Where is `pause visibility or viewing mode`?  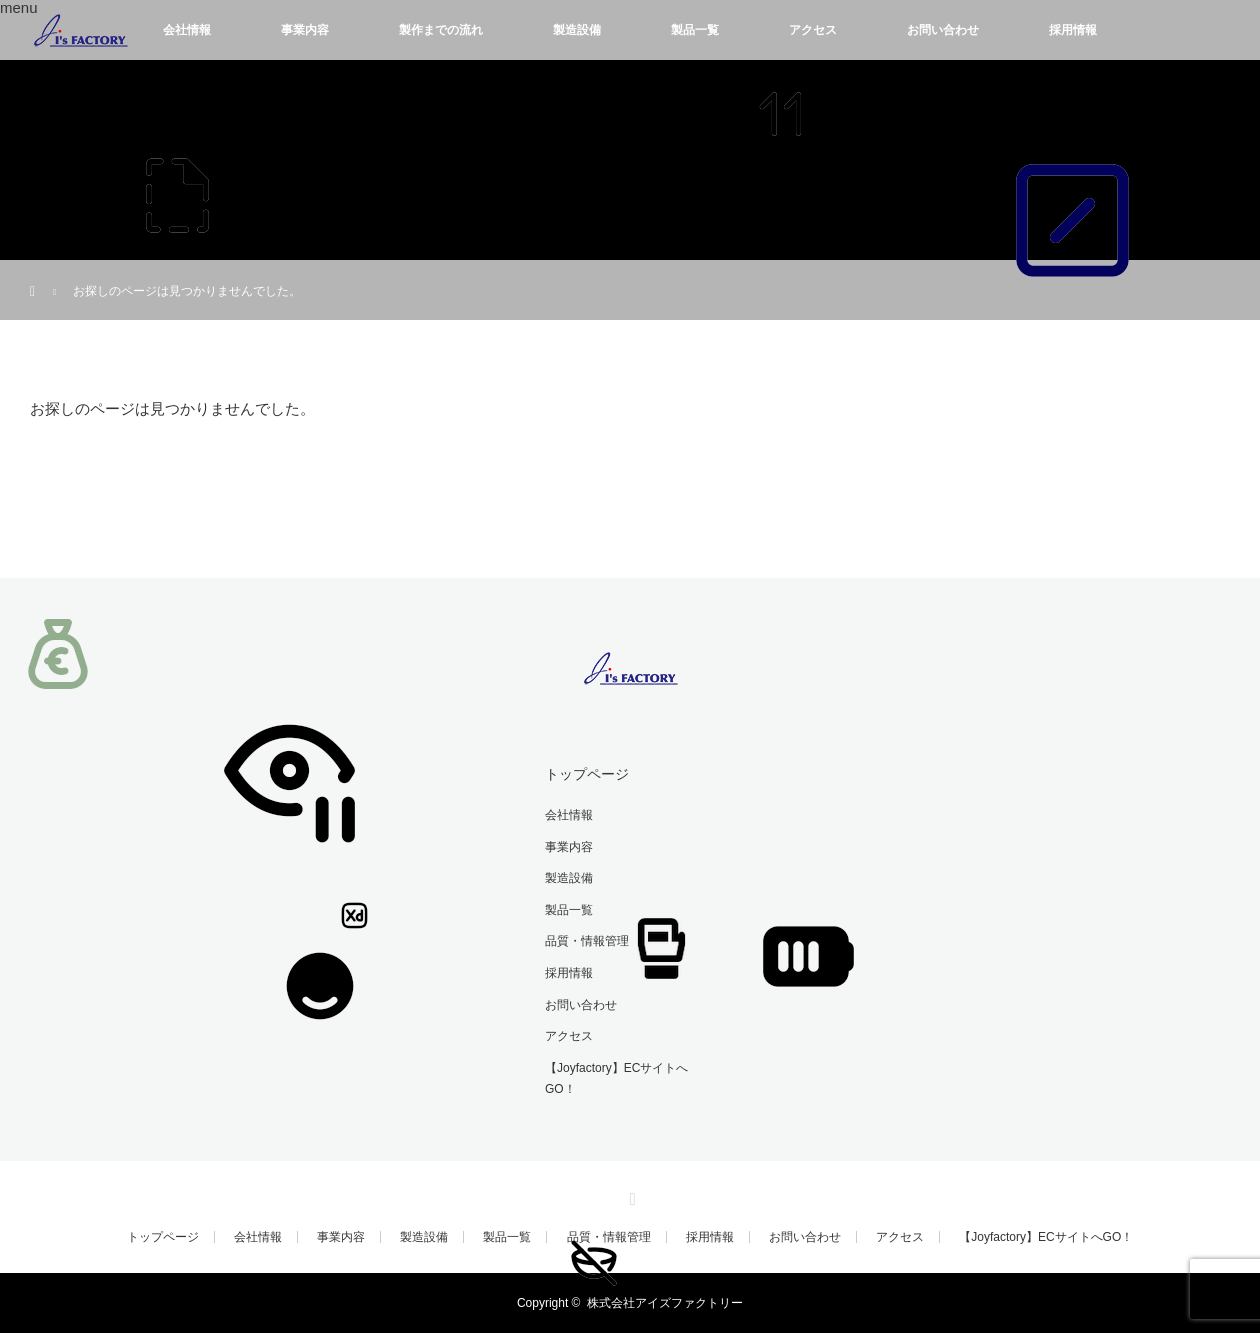
pause visibility or viewing mode is located at coordinates (289, 770).